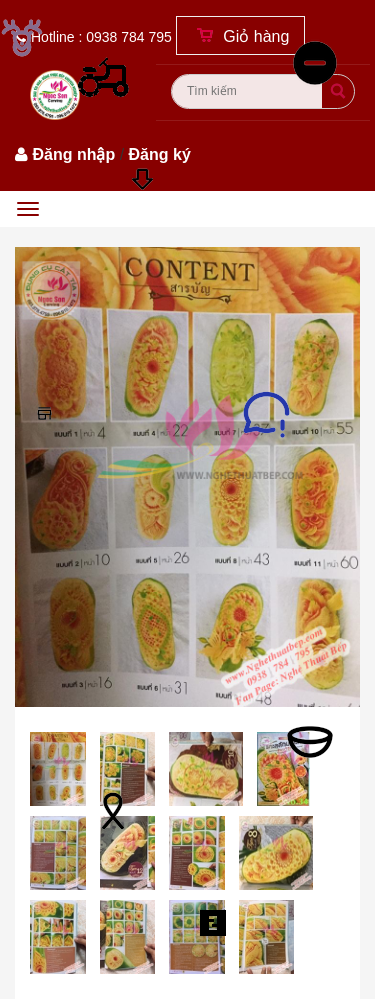  What do you see at coordinates (310, 742) in the screenshot?
I see `switch to hemisphere or dome view` at bounding box center [310, 742].